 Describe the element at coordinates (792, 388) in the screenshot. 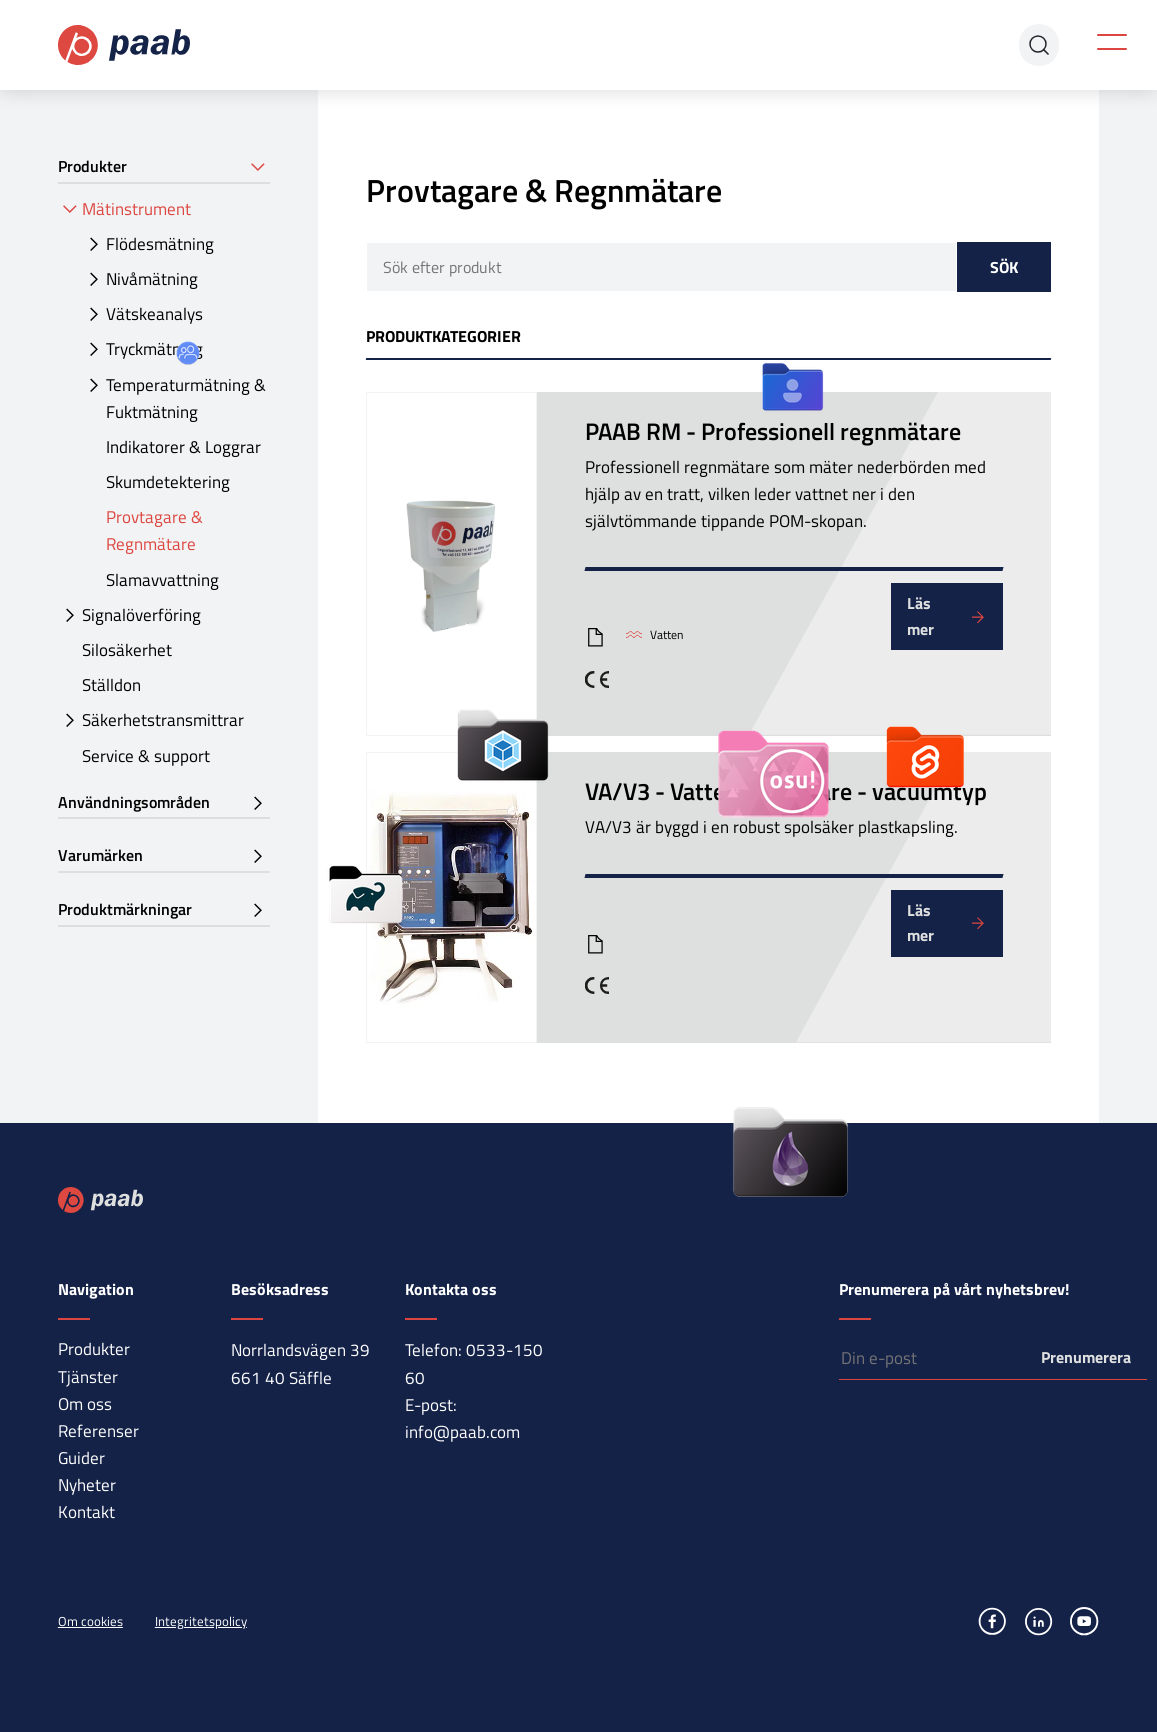

I see `open user profile folder` at that location.